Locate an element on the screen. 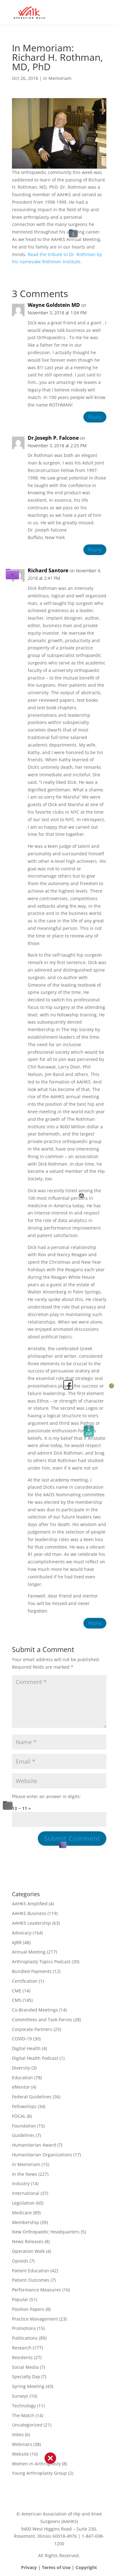 This screenshot has width=118, height=2576. open the software updater application is located at coordinates (81, 1196).